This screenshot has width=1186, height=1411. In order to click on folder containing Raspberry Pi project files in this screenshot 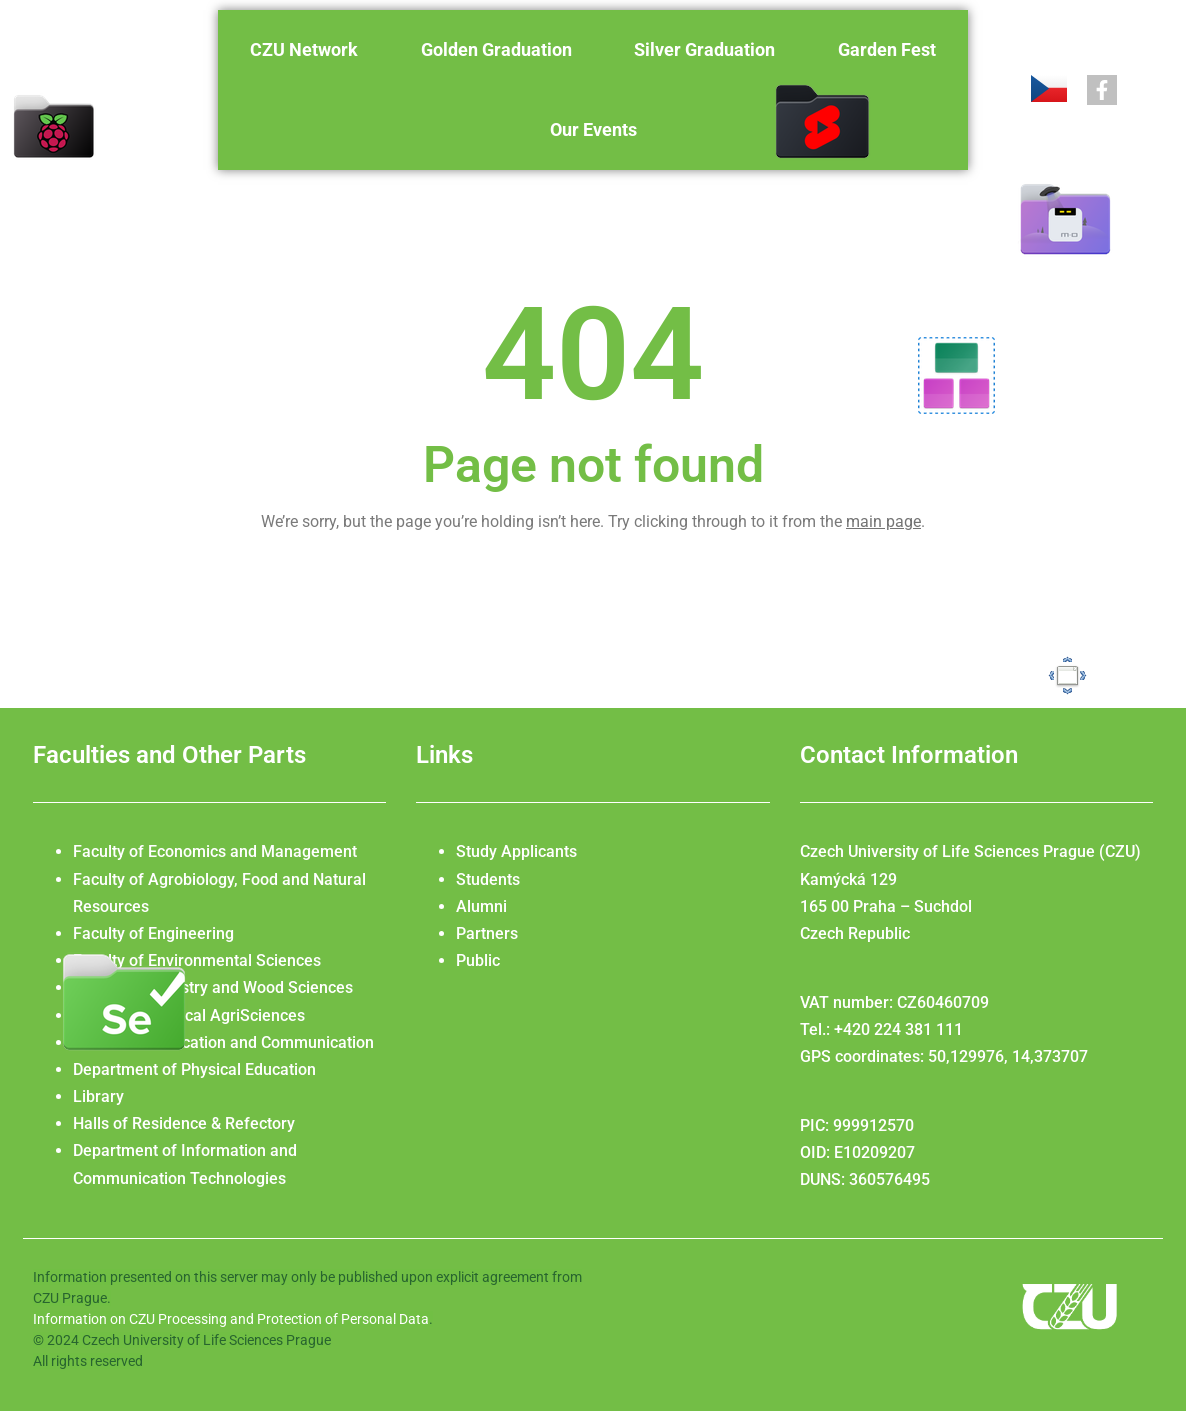, I will do `click(53, 128)`.